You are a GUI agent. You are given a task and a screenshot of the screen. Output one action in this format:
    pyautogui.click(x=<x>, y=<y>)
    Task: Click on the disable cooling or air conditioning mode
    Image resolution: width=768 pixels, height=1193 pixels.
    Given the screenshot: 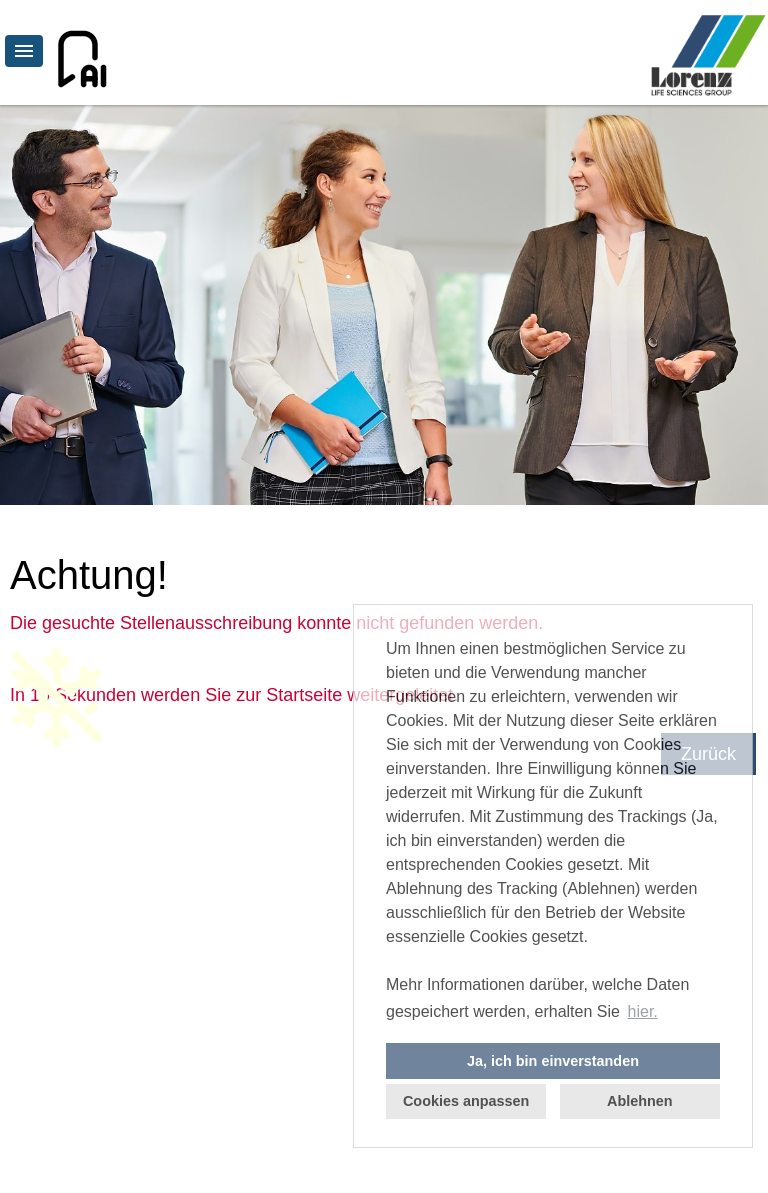 What is the action you would take?
    pyautogui.click(x=57, y=697)
    